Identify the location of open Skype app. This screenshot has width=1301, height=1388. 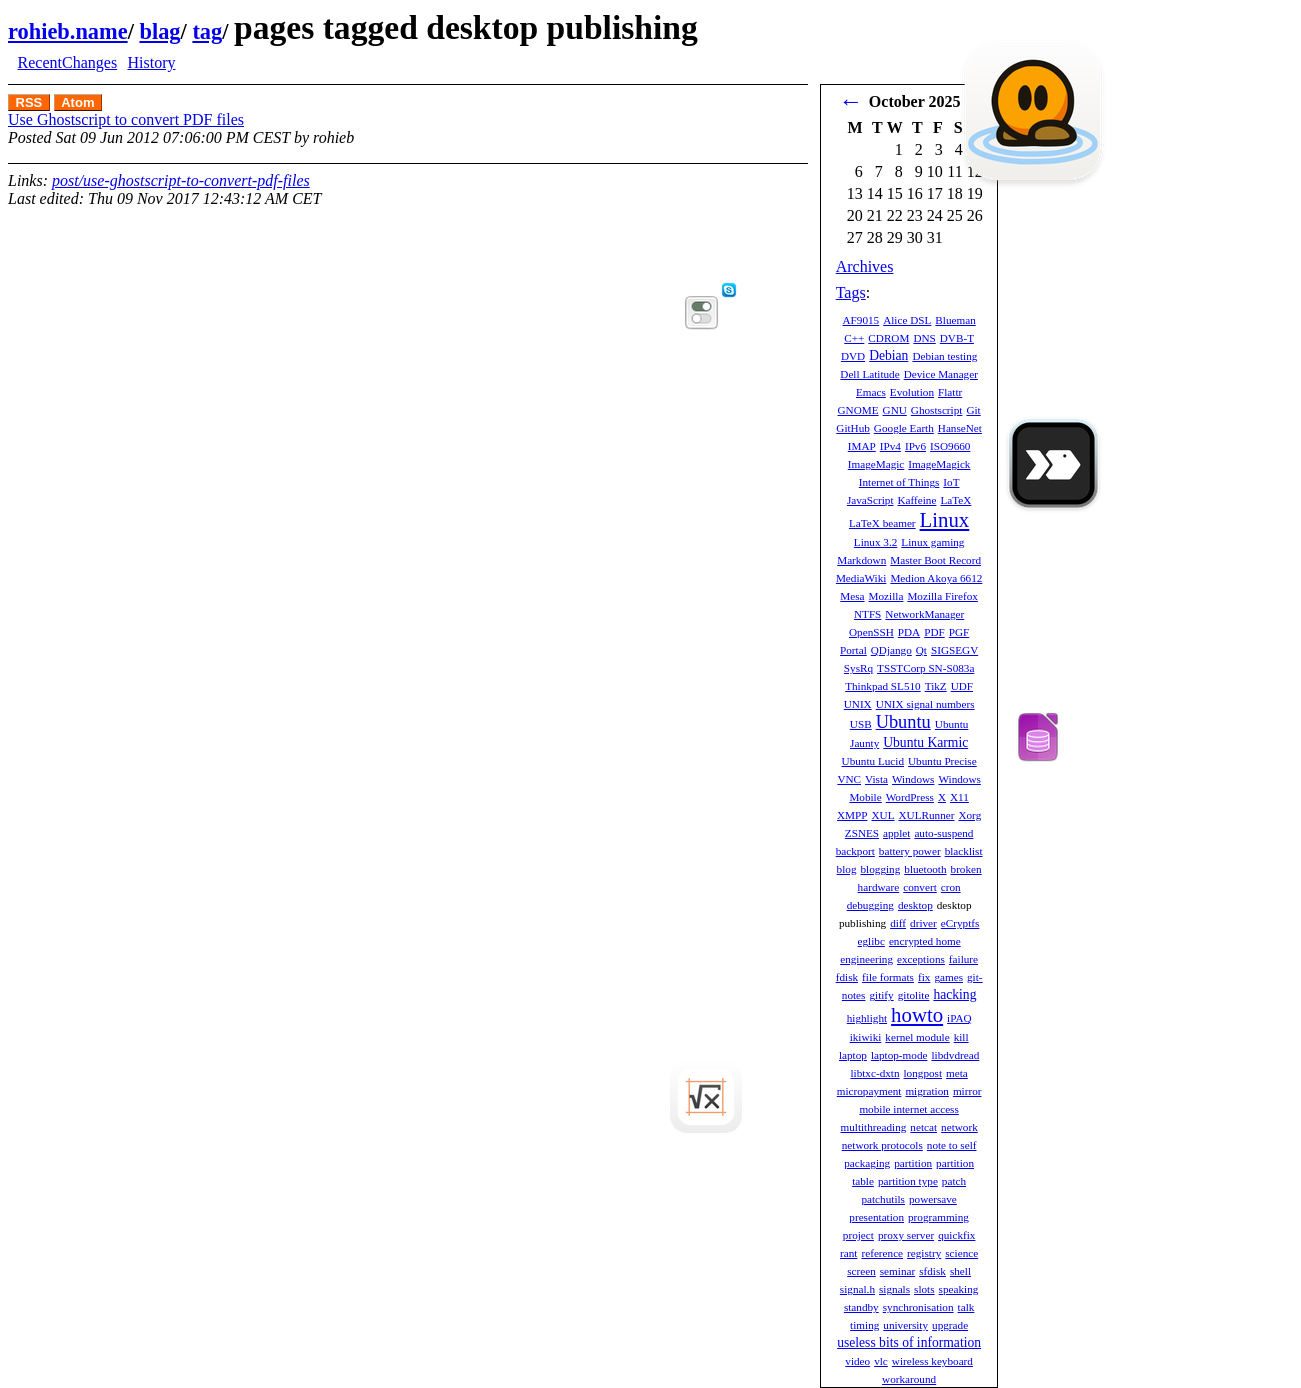
(729, 290).